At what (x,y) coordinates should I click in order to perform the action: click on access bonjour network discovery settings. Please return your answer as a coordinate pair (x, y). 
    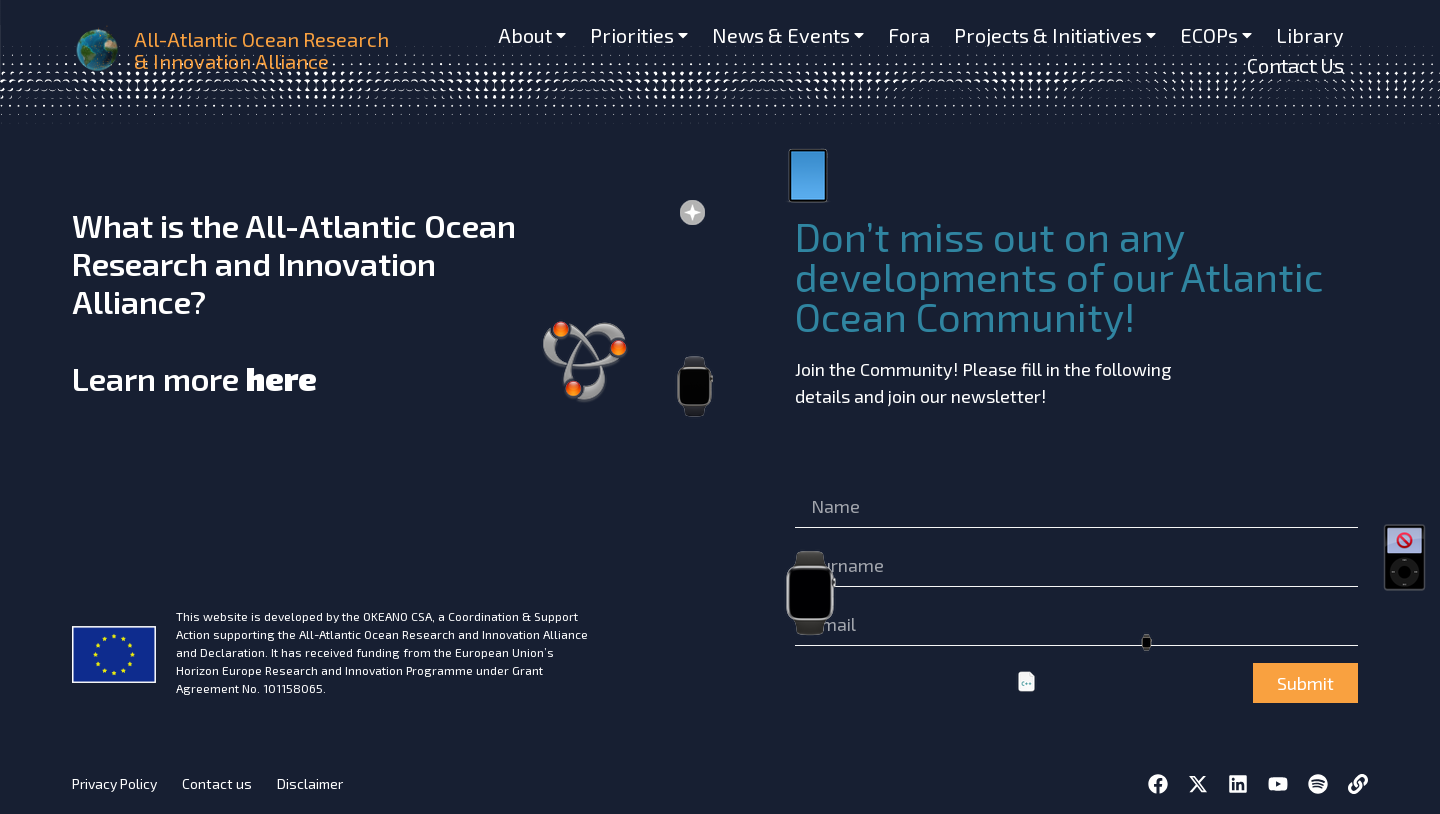
    Looking at the image, I should click on (584, 361).